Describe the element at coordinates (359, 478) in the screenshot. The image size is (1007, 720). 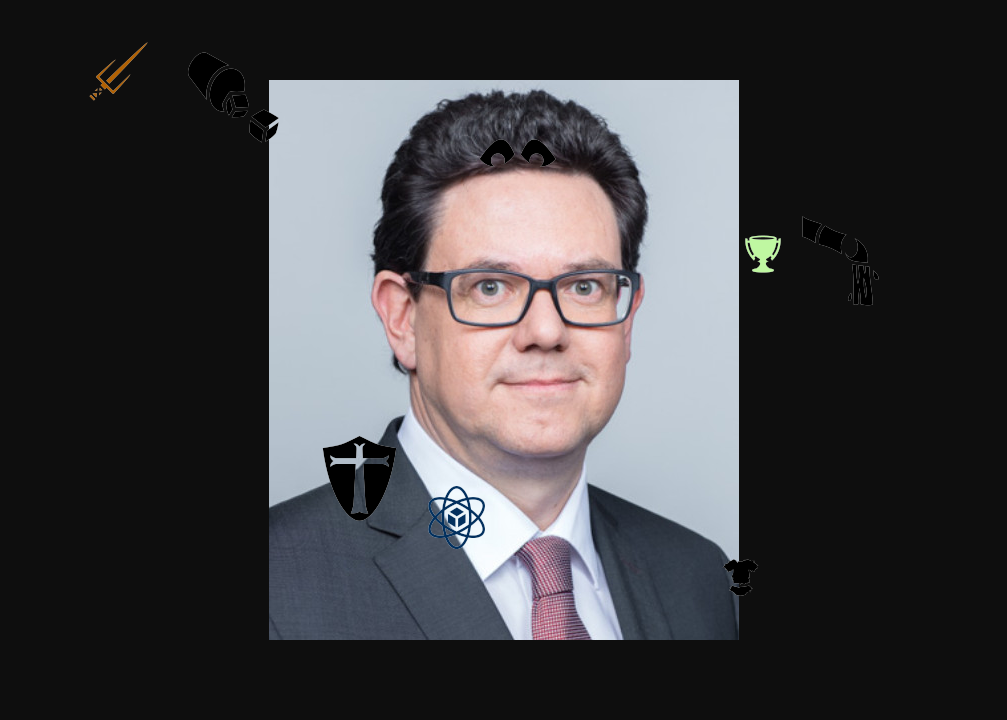
I see `select knight or crusader class` at that location.